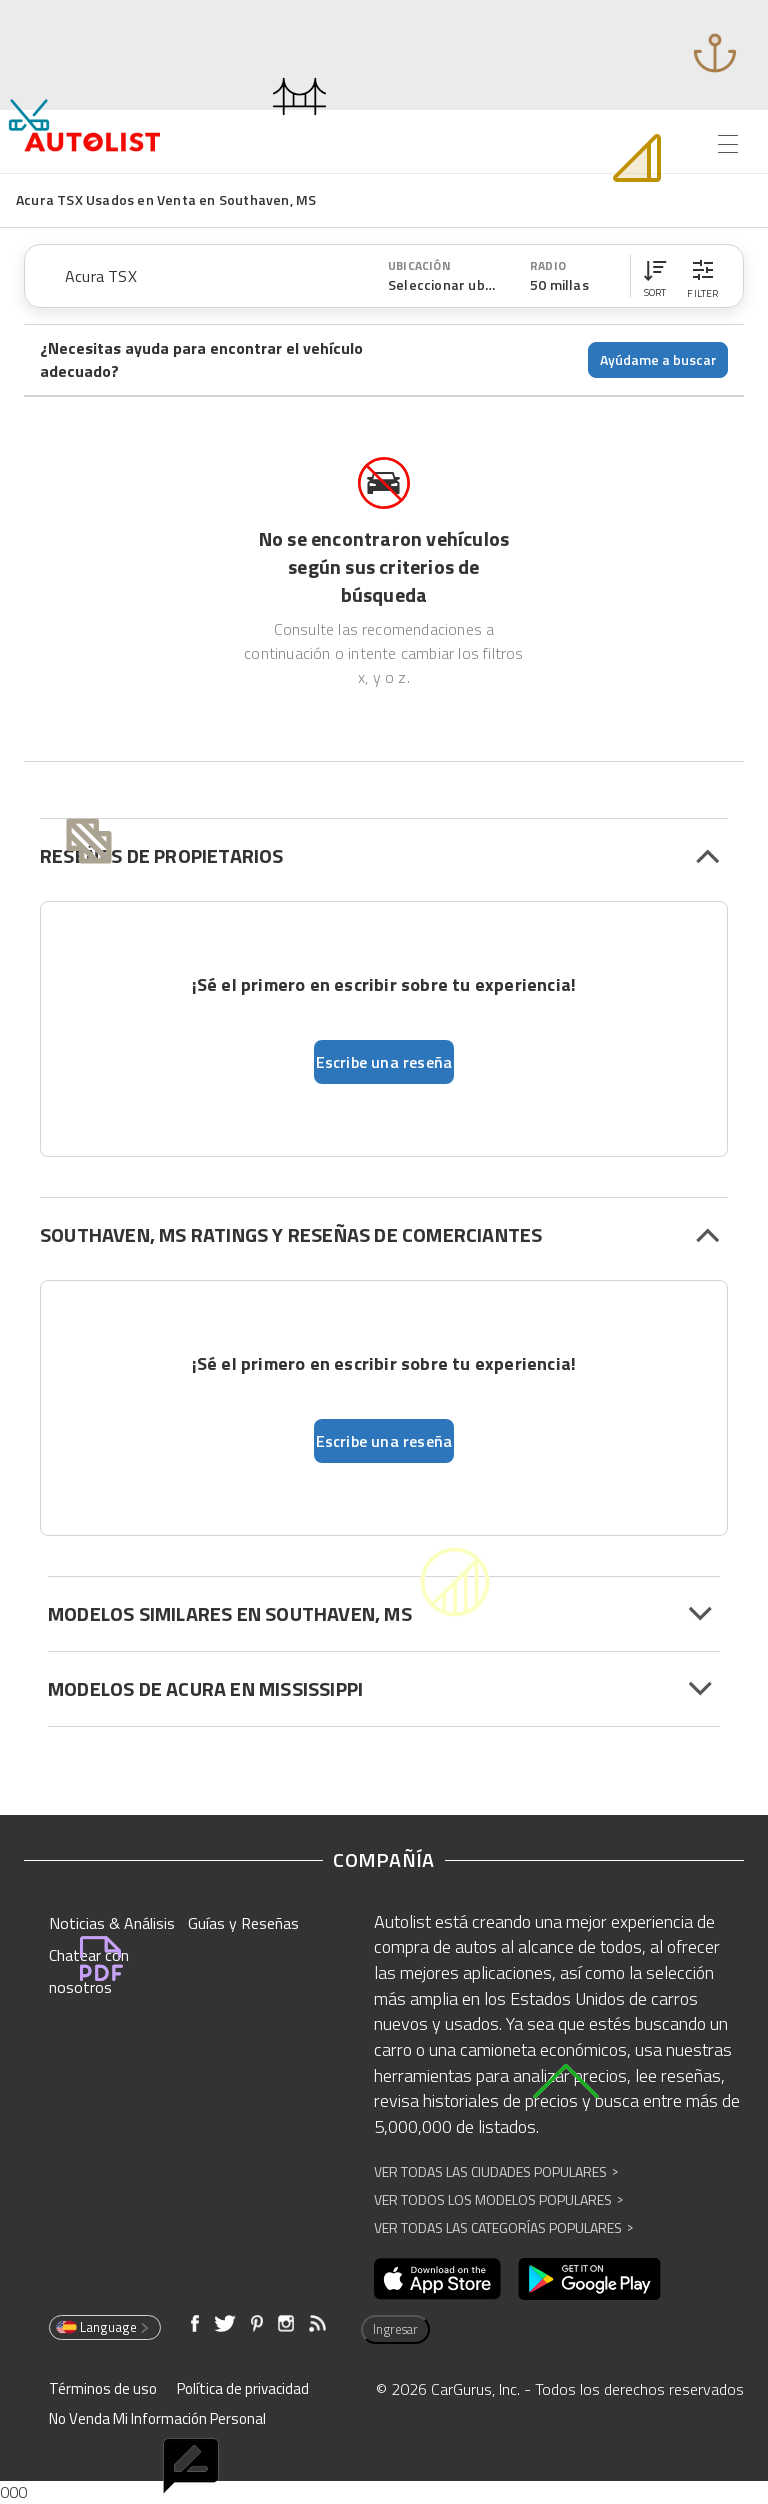 This screenshot has height=2504, width=768. I want to click on collapse or minimize a section, so click(566, 2100).